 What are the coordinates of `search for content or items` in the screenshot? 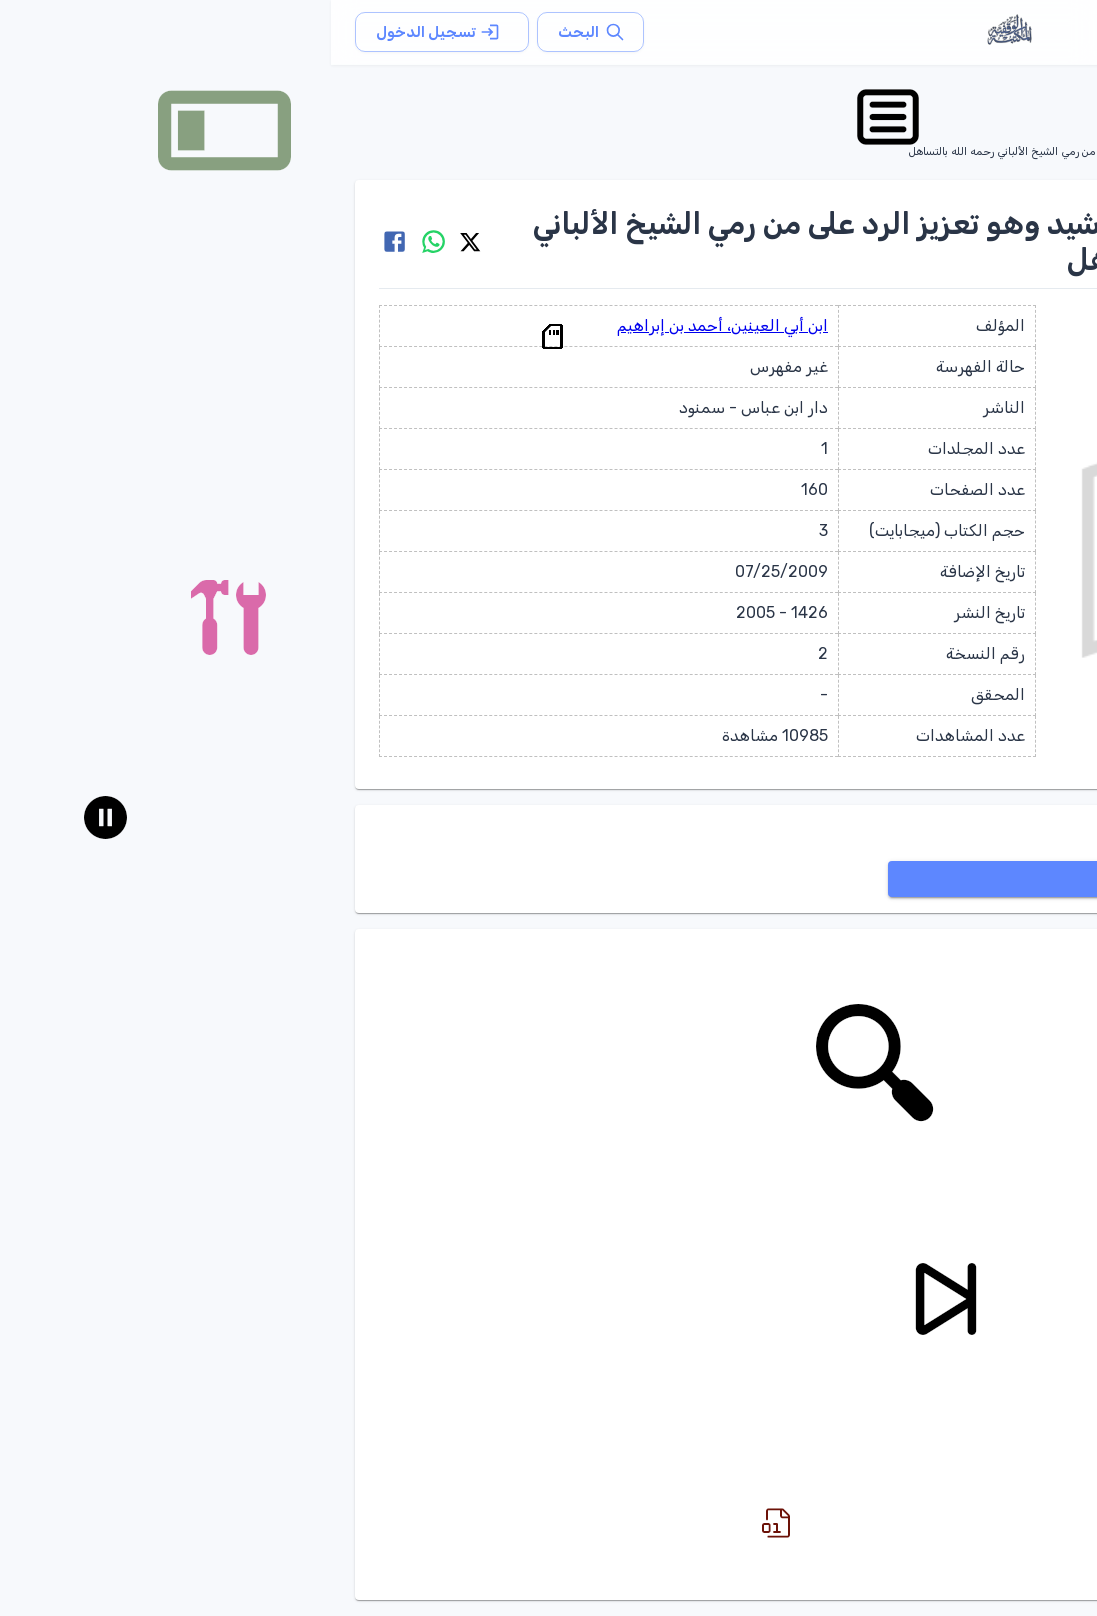 It's located at (876, 1064).